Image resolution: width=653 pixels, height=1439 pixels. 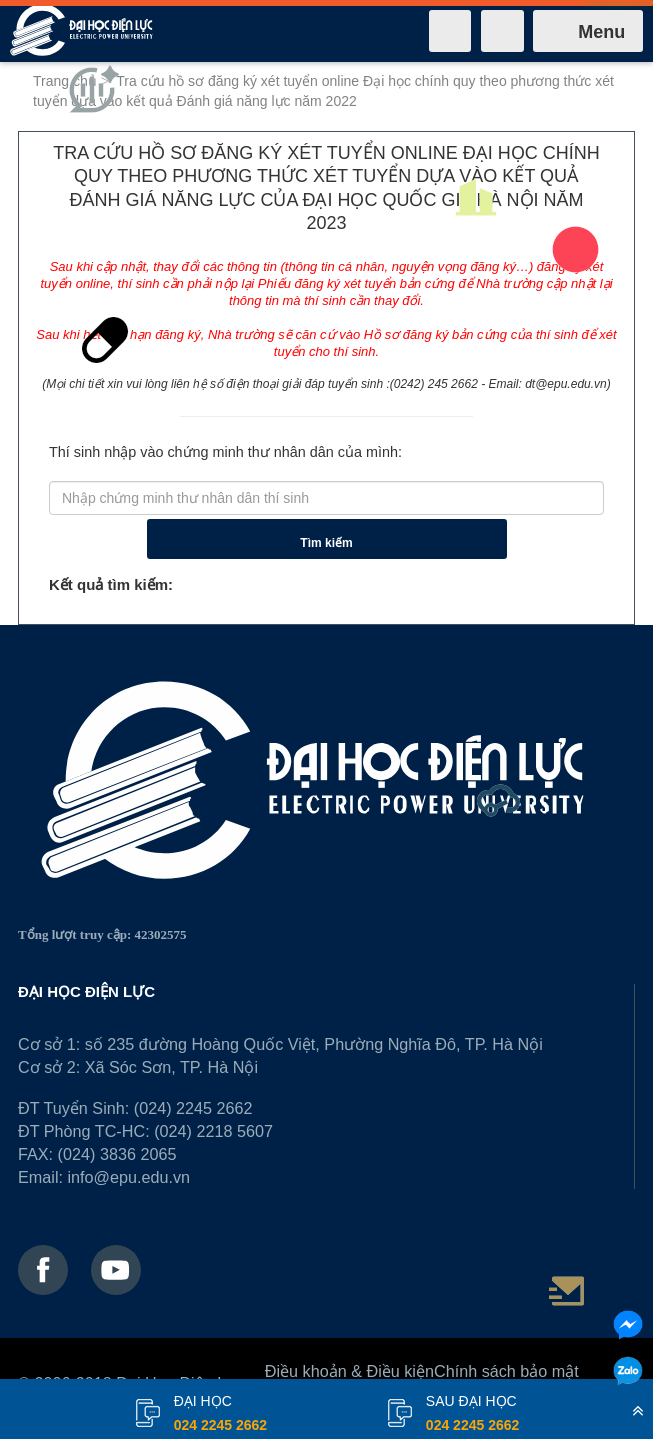 I want to click on open EasyEDA circuit design application, so click(x=498, y=800).